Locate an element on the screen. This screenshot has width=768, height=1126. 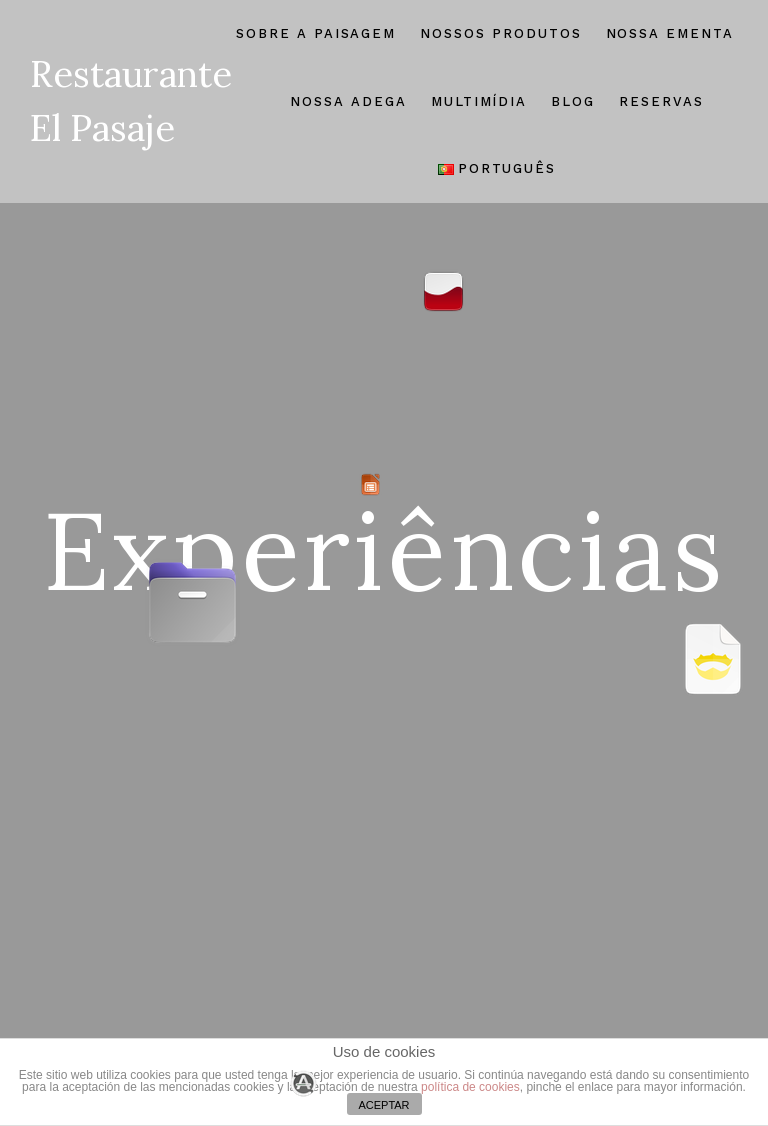
open wine compatibility layer application is located at coordinates (443, 291).